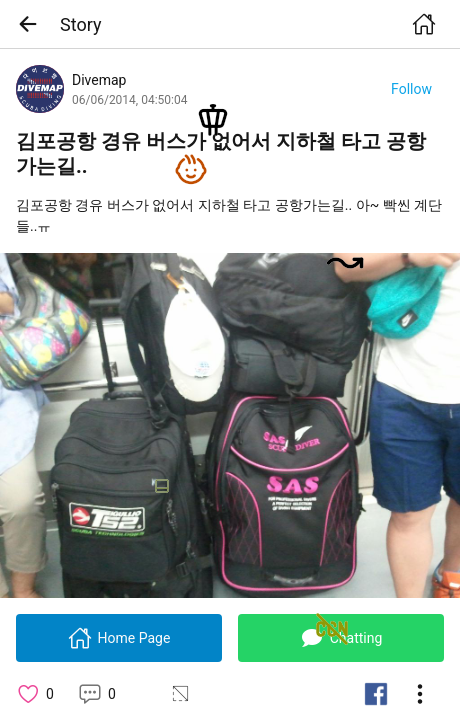 The image size is (460, 720). I want to click on select boy avatar or profile icon, so click(191, 170).